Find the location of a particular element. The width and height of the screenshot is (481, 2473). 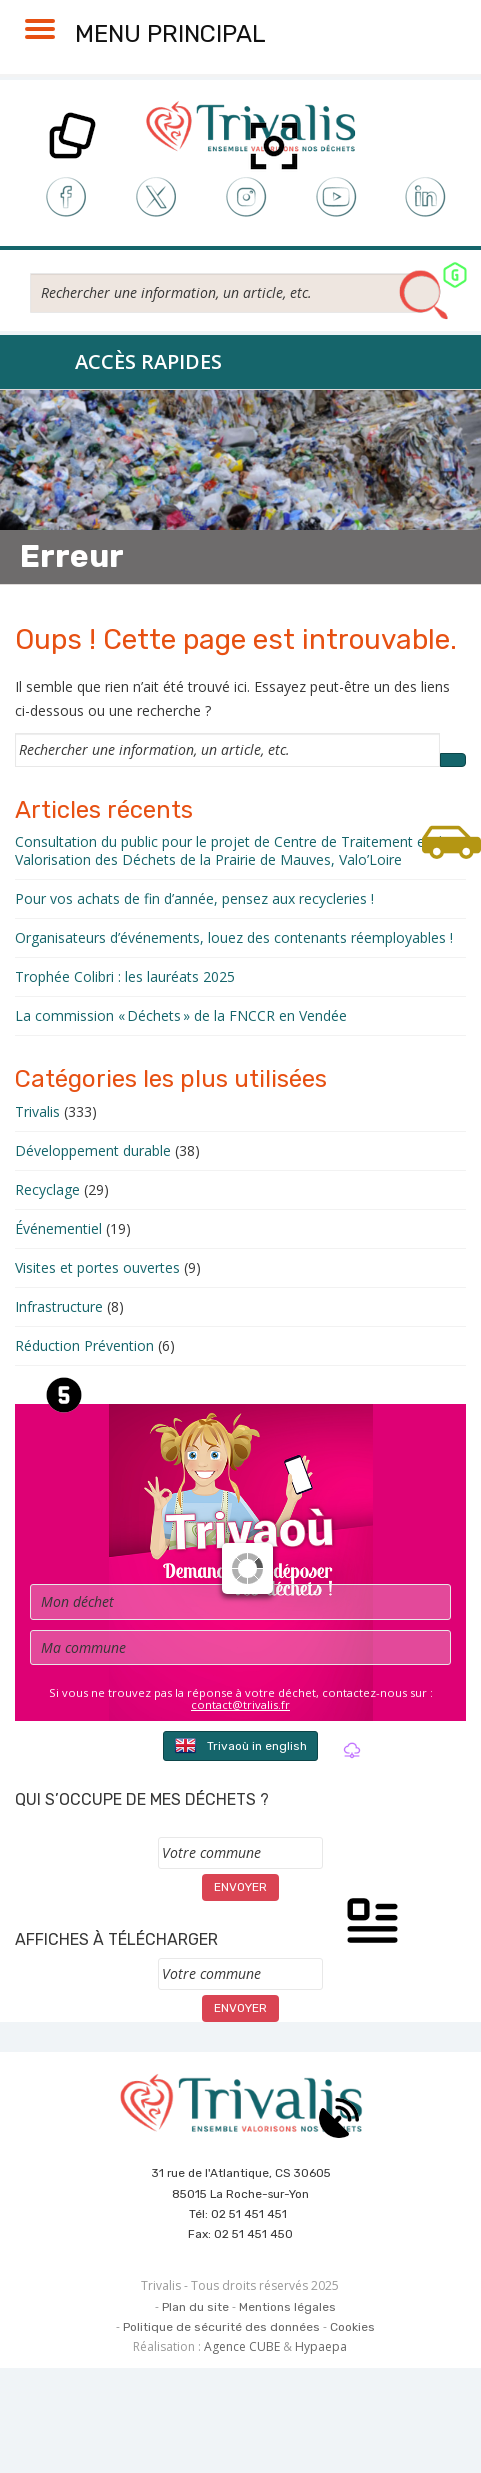

access satellite or broadcast settings is located at coordinates (339, 2118).